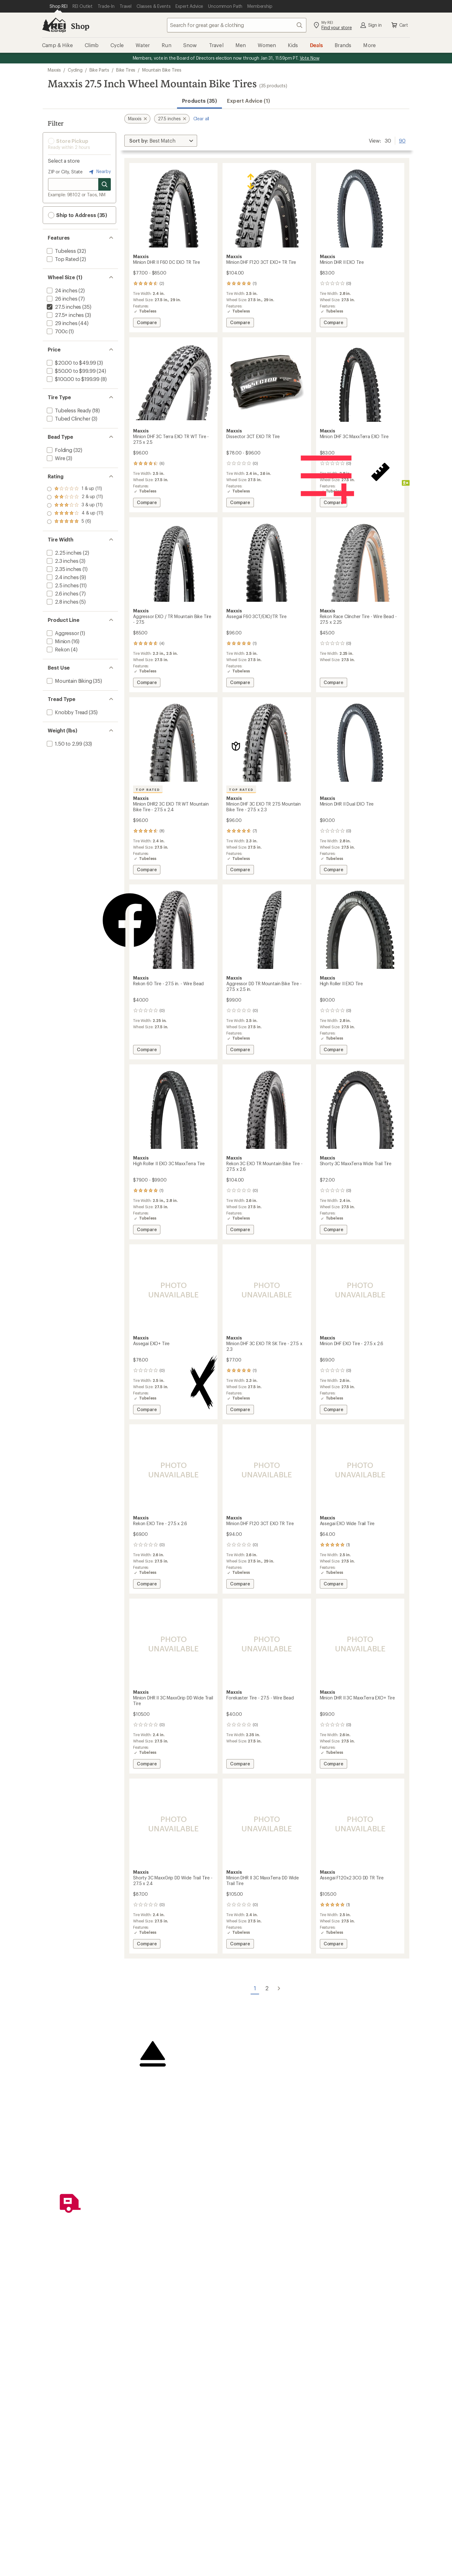 The image size is (452, 2576). What do you see at coordinates (153, 2055) in the screenshot?
I see `eject media or disc` at bounding box center [153, 2055].